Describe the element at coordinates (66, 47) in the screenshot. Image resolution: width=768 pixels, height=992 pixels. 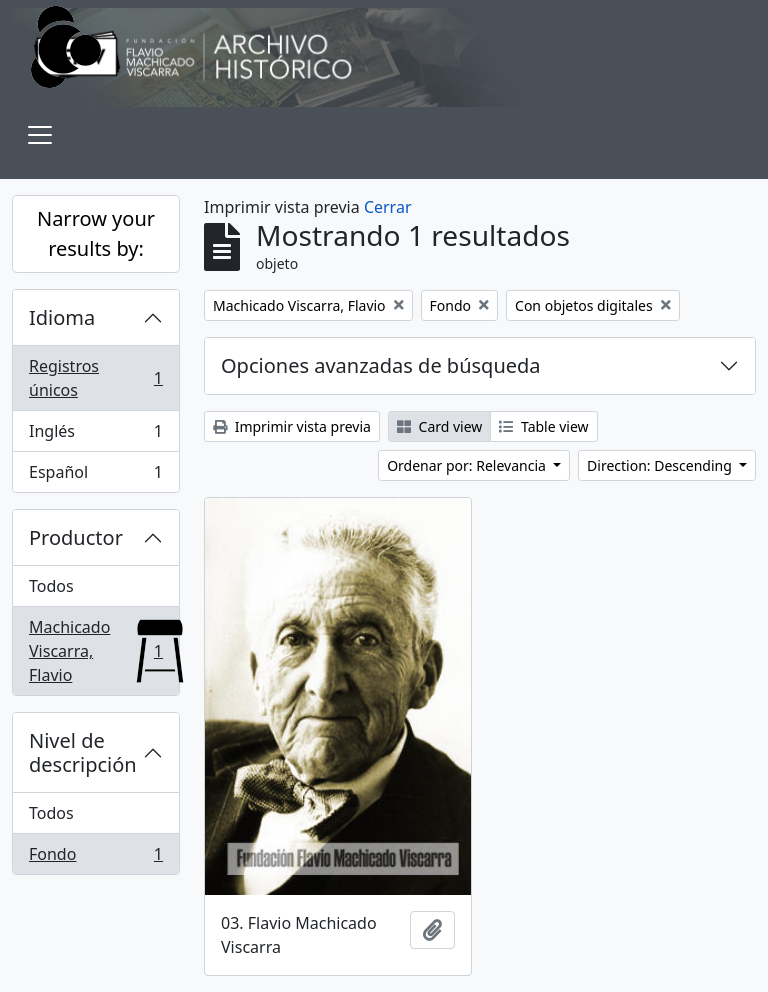
I see `view molecular or chemical information` at that location.